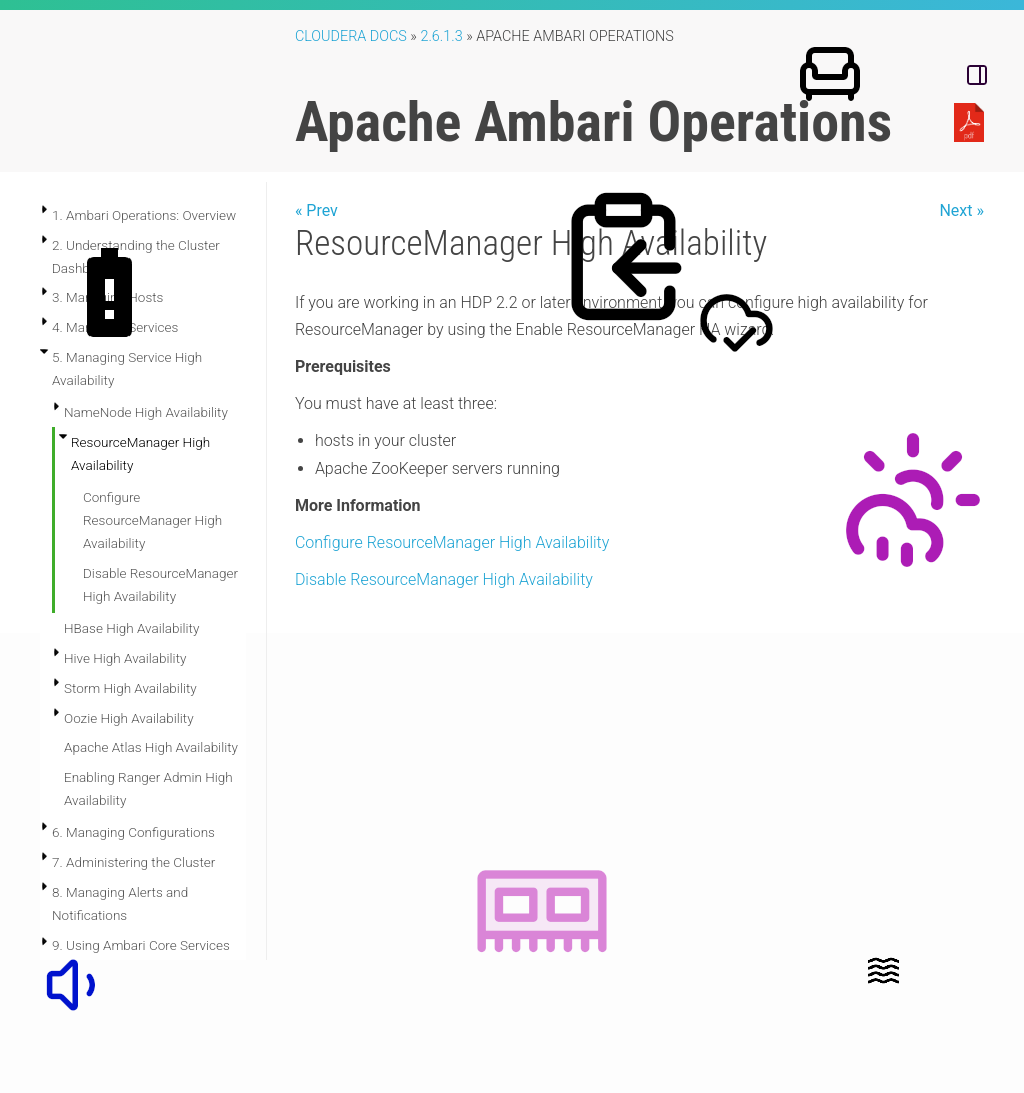  Describe the element at coordinates (883, 970) in the screenshot. I see `indicates water-related content or features` at that location.